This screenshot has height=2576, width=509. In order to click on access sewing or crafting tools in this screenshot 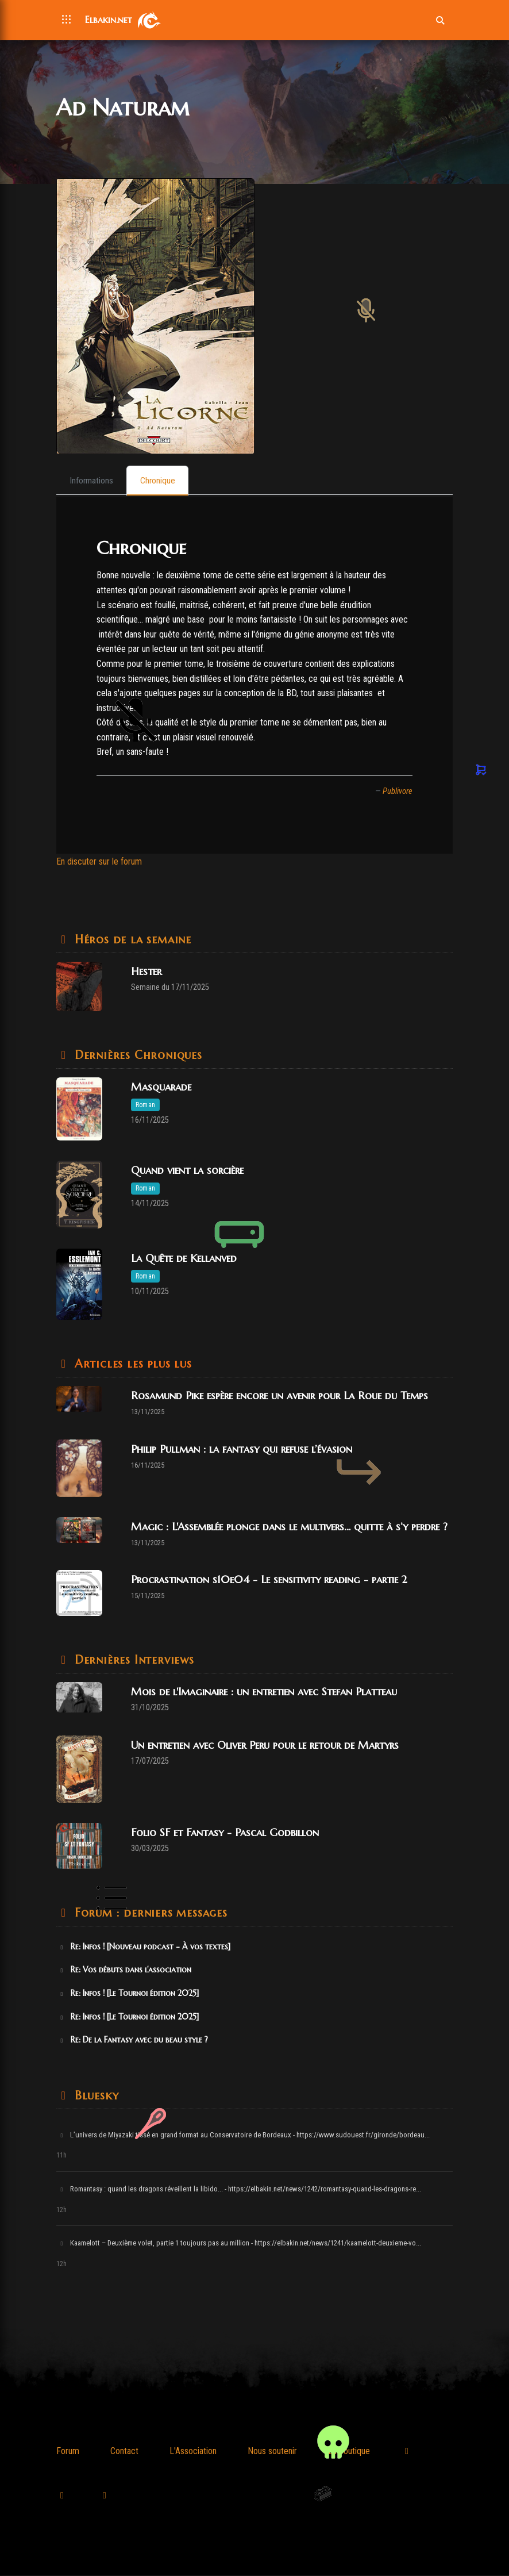, I will do `click(151, 2124)`.